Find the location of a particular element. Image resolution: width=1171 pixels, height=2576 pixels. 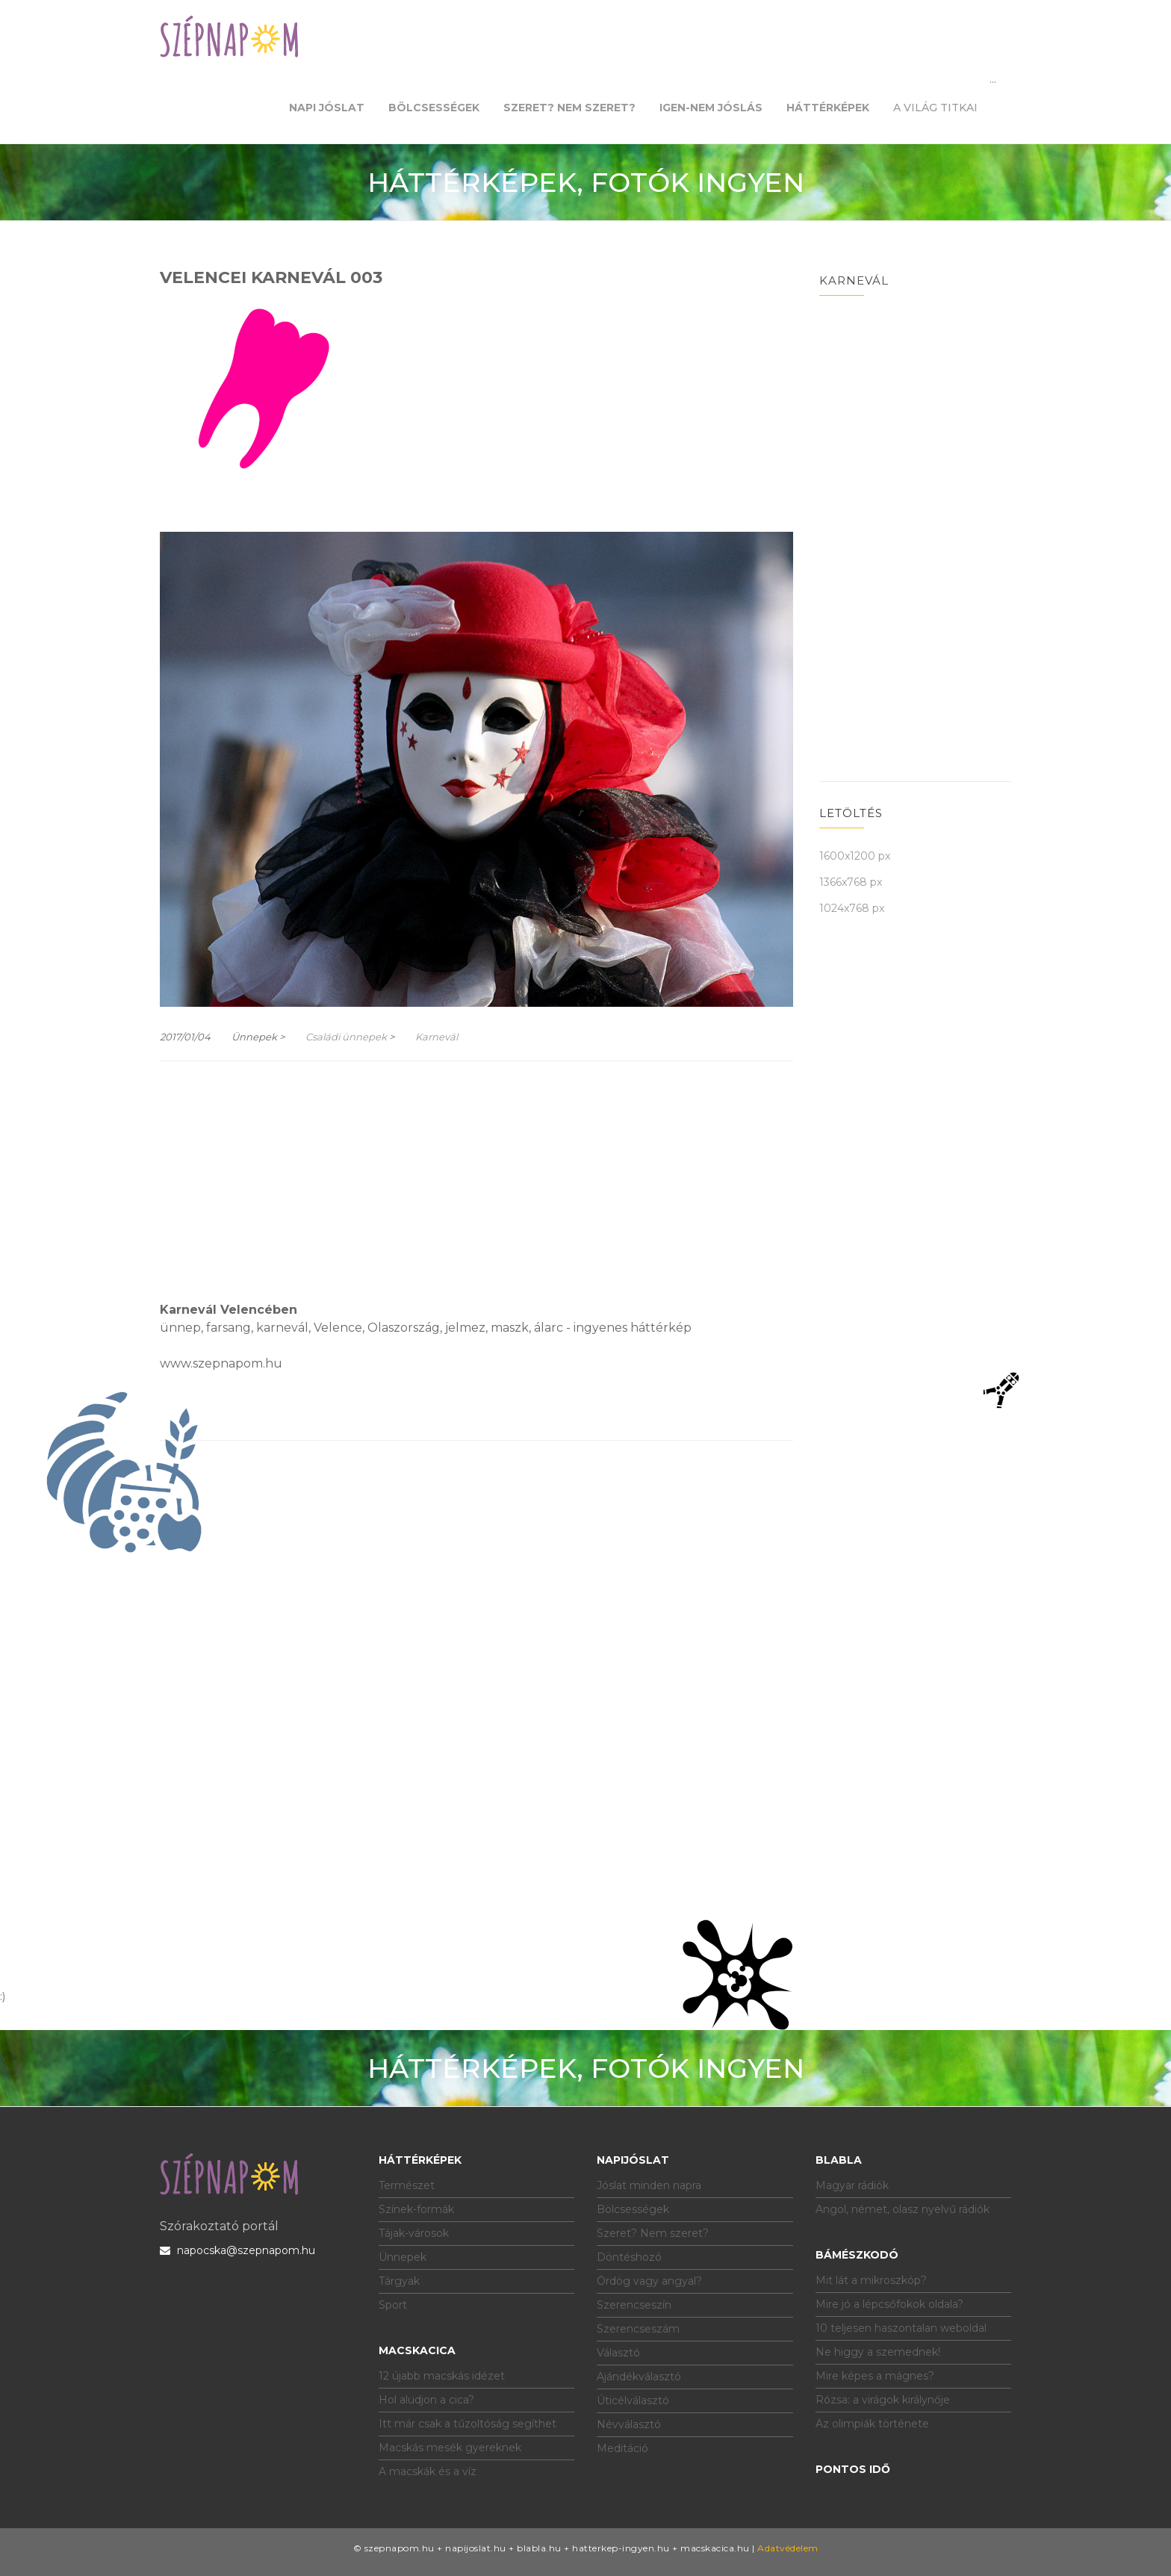

access dental health information is located at coordinates (263, 388).